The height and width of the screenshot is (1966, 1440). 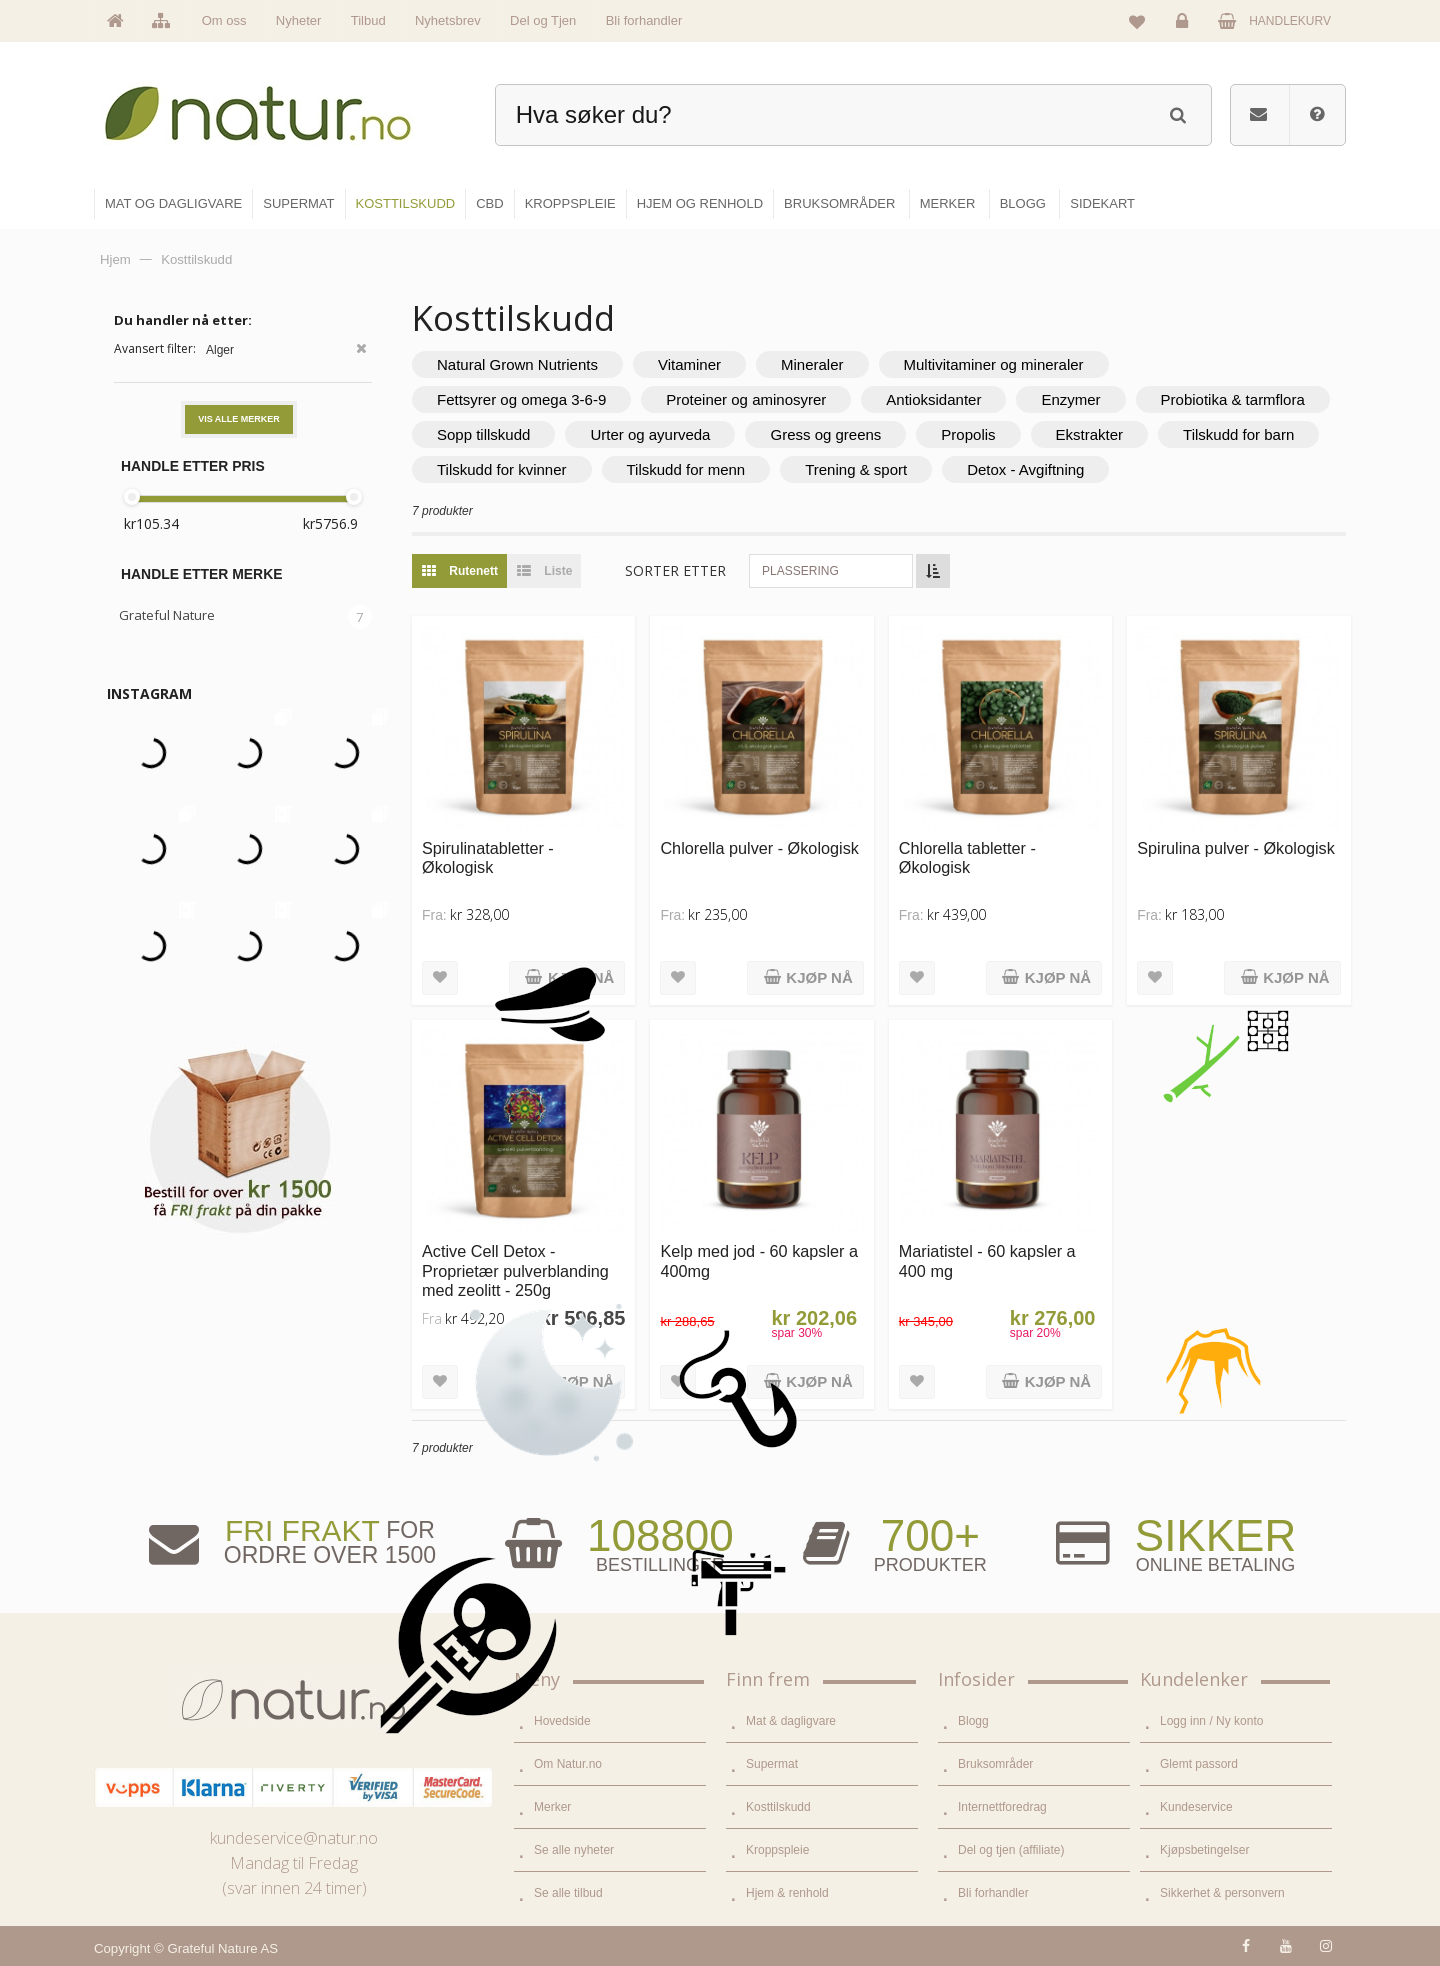 What do you see at coordinates (470, 1644) in the screenshot?
I see `select necromancer or dark mage class` at bounding box center [470, 1644].